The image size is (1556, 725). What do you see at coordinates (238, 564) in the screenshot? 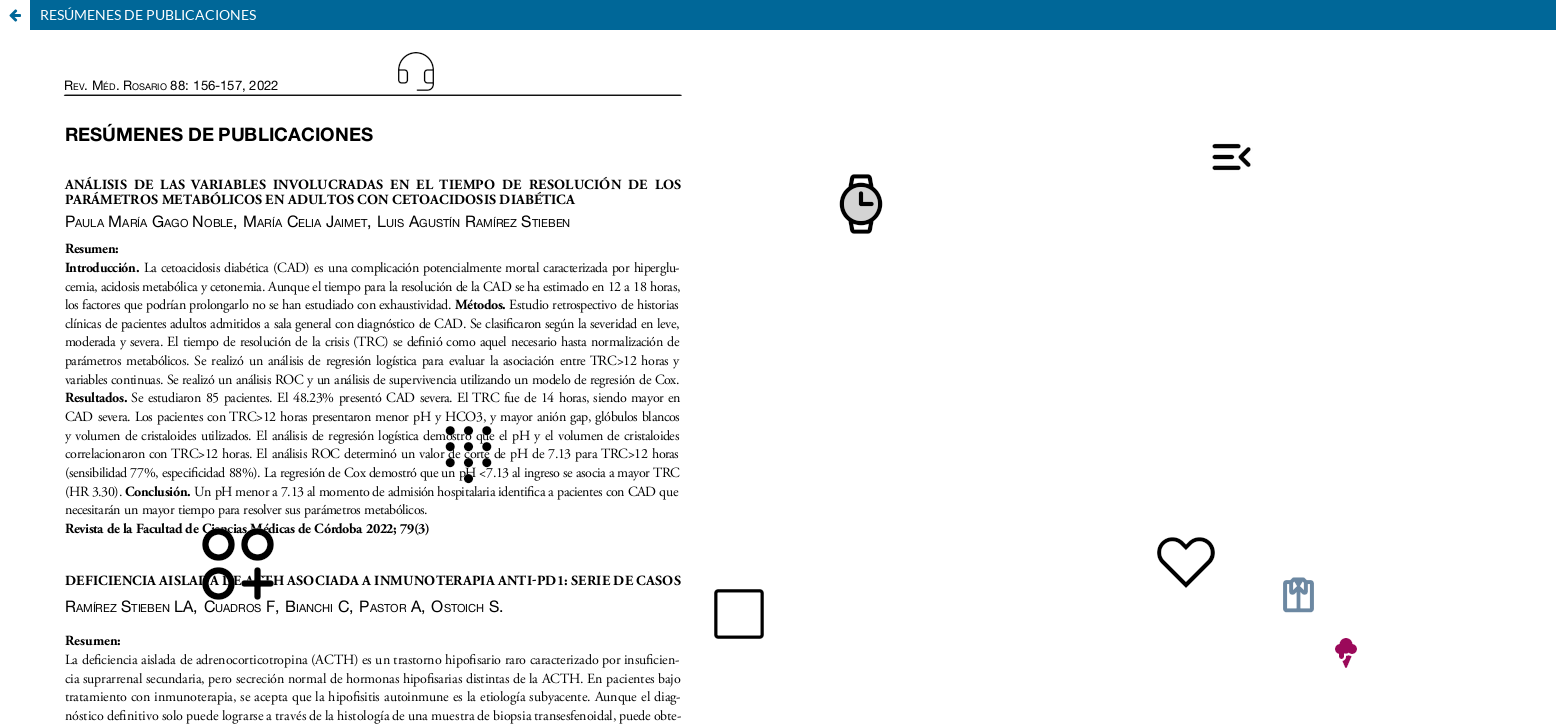
I see `add a new item to a collection` at bounding box center [238, 564].